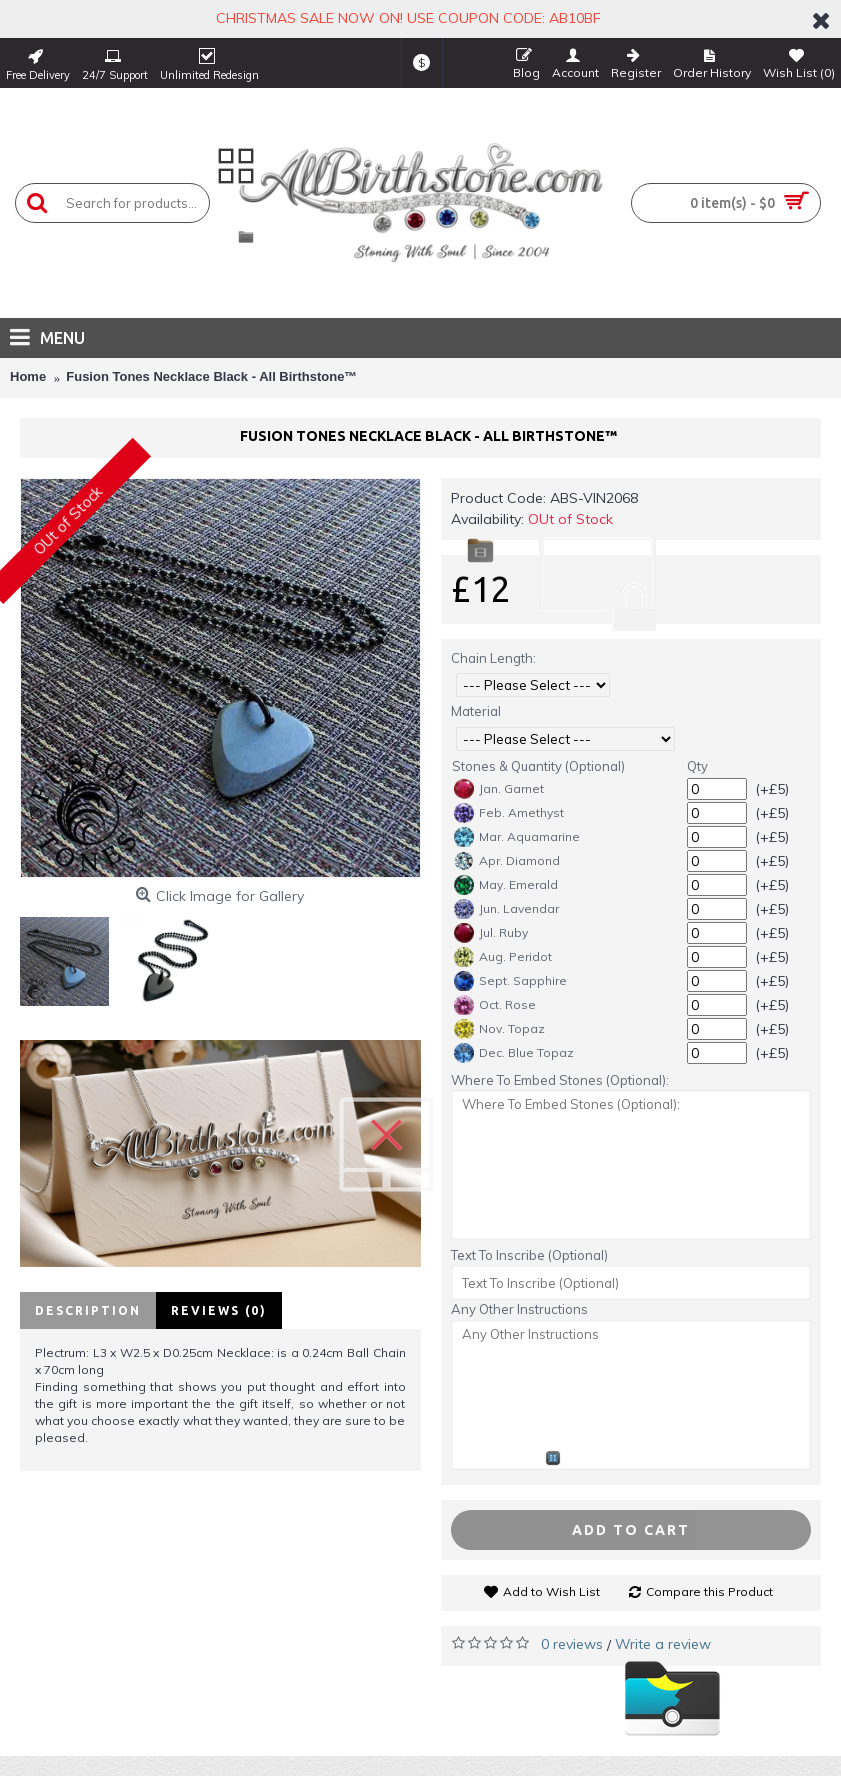 This screenshot has width=841, height=1776. I want to click on open desktop folder, so click(246, 237).